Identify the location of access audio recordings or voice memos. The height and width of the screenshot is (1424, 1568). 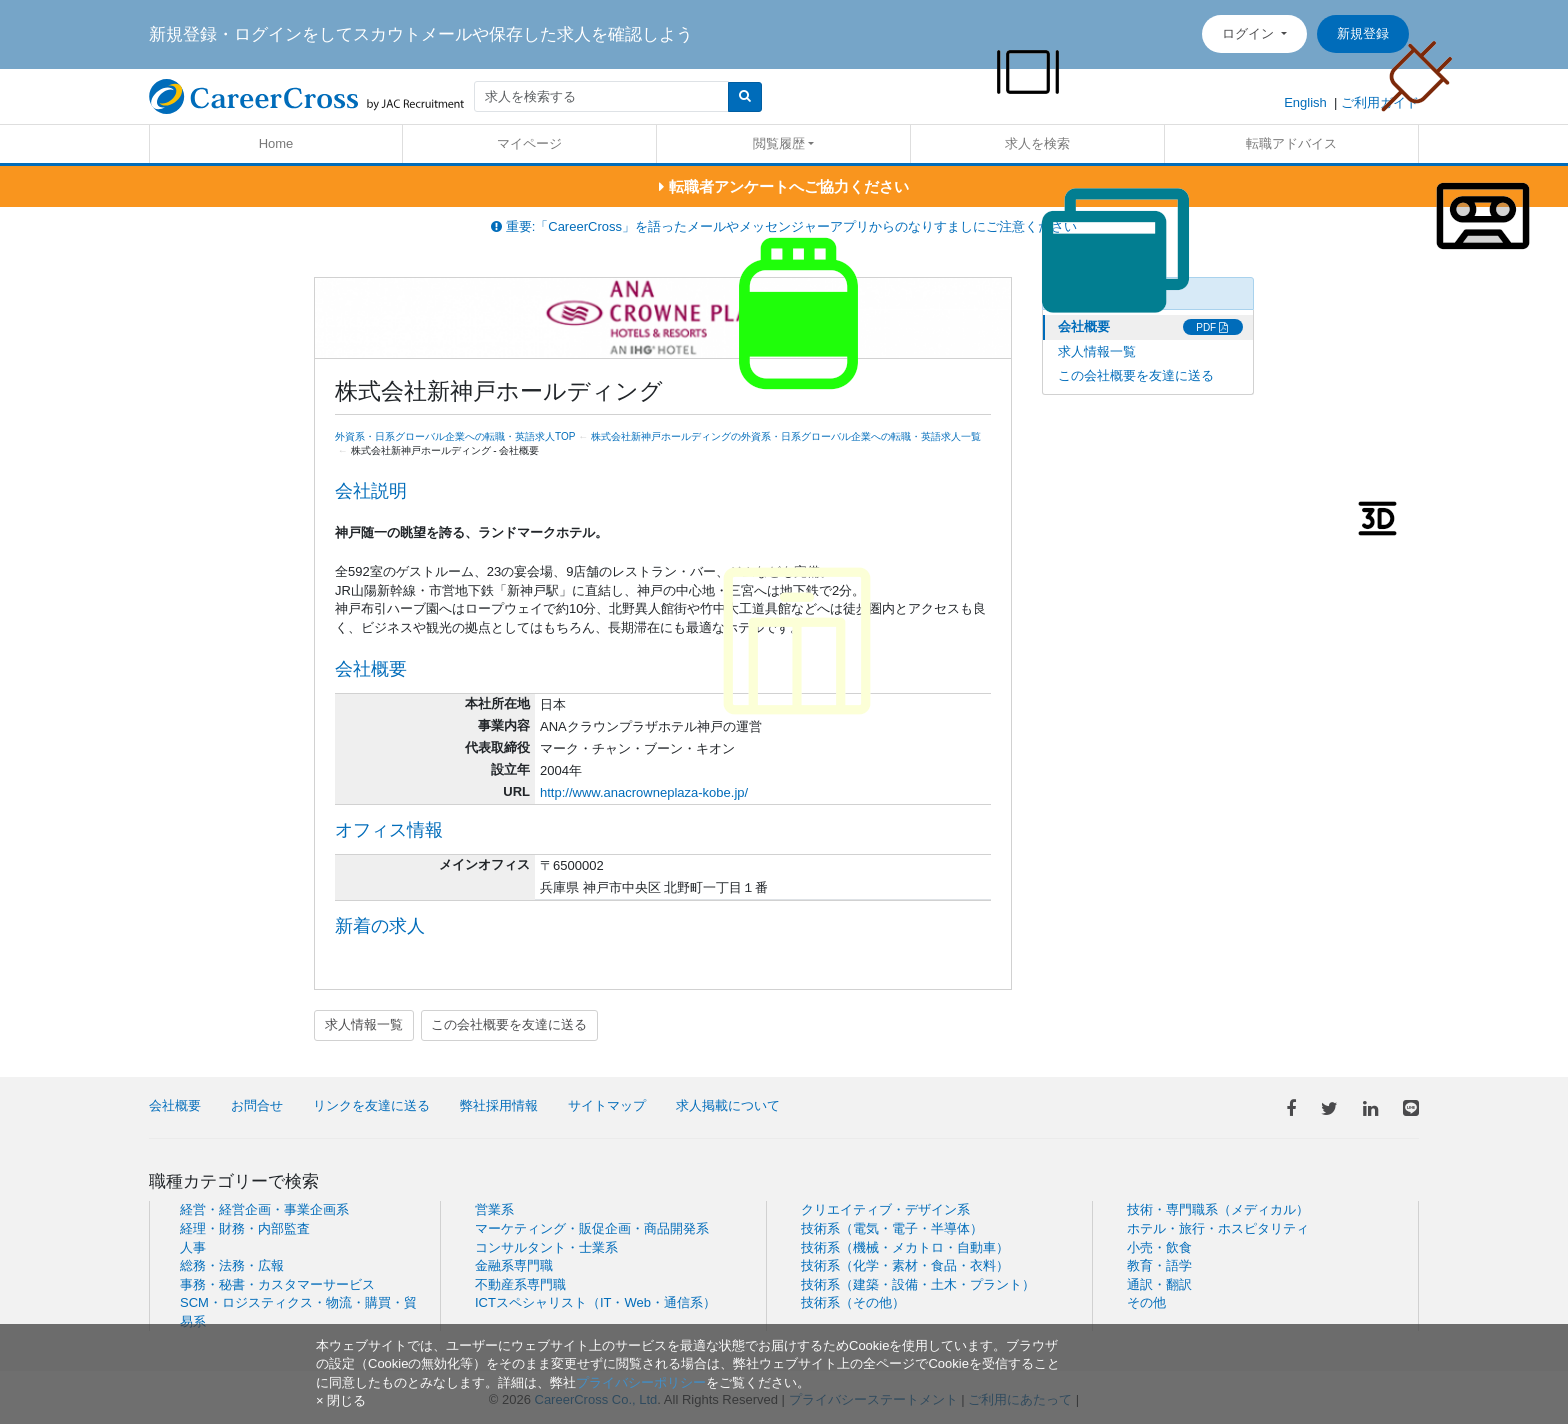
(1483, 216).